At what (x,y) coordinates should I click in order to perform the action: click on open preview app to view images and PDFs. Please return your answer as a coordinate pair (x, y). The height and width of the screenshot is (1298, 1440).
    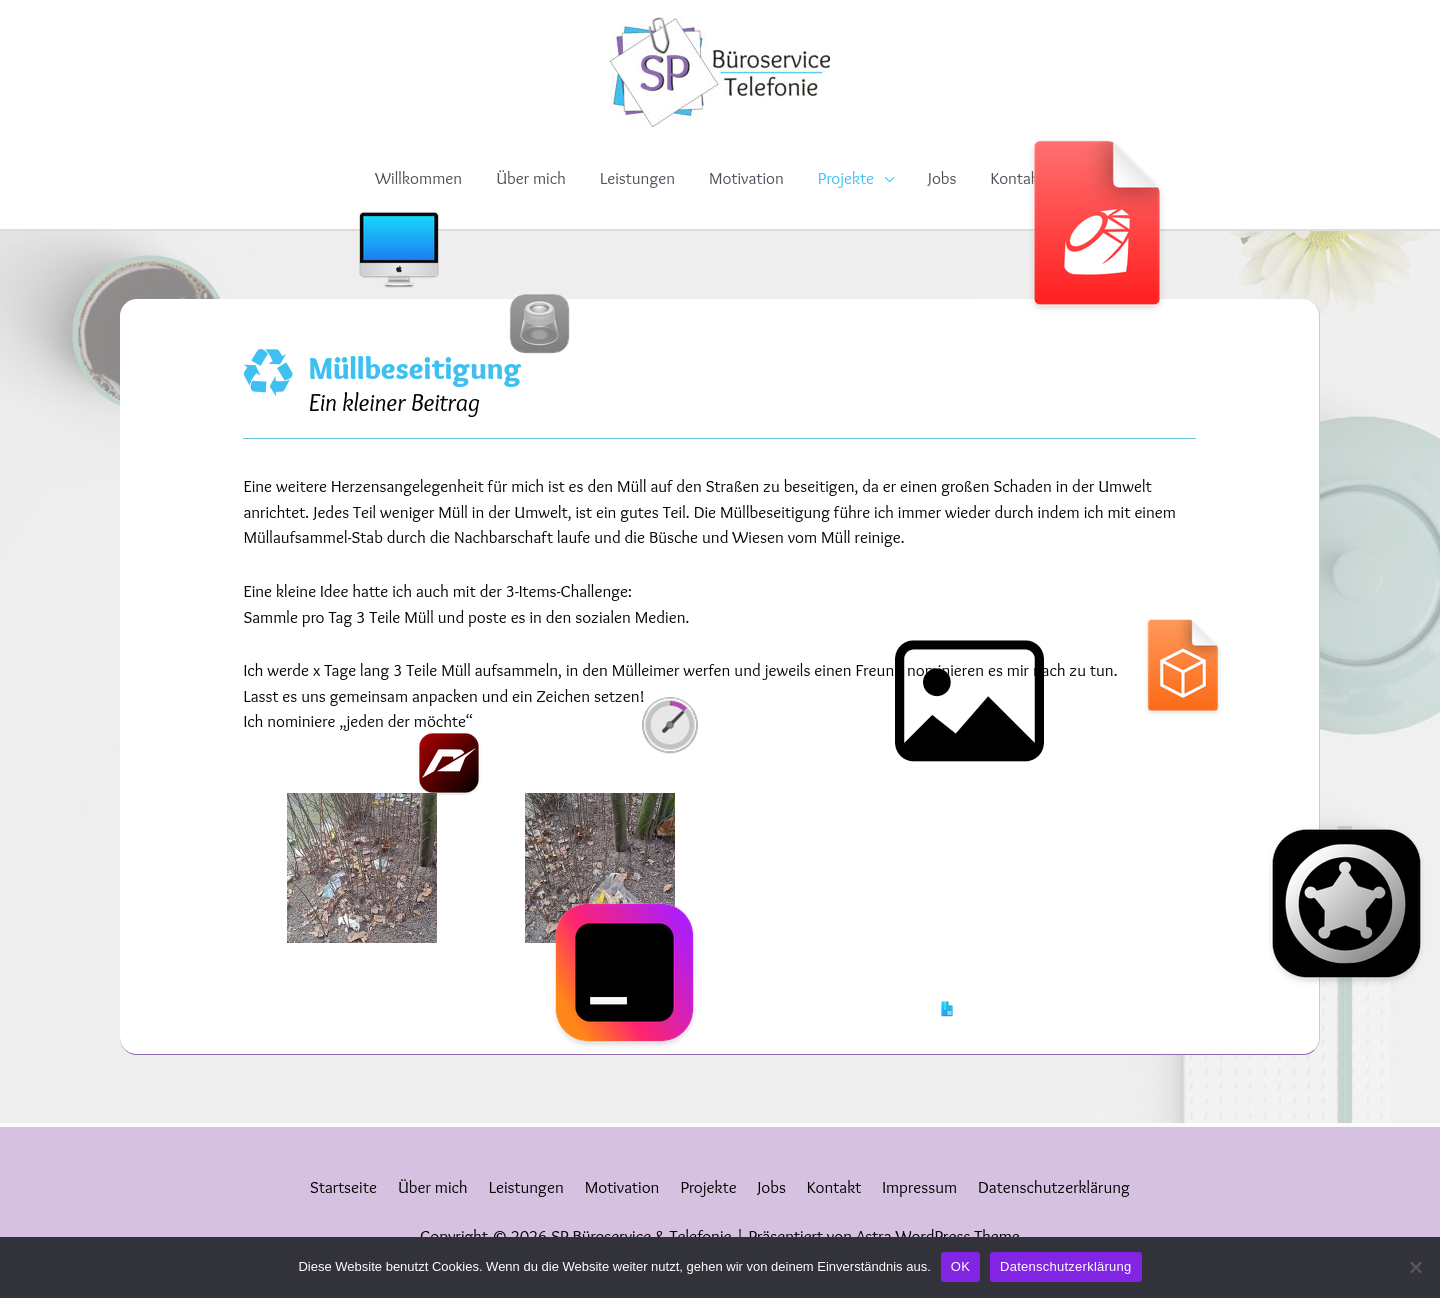
    Looking at the image, I should click on (539, 323).